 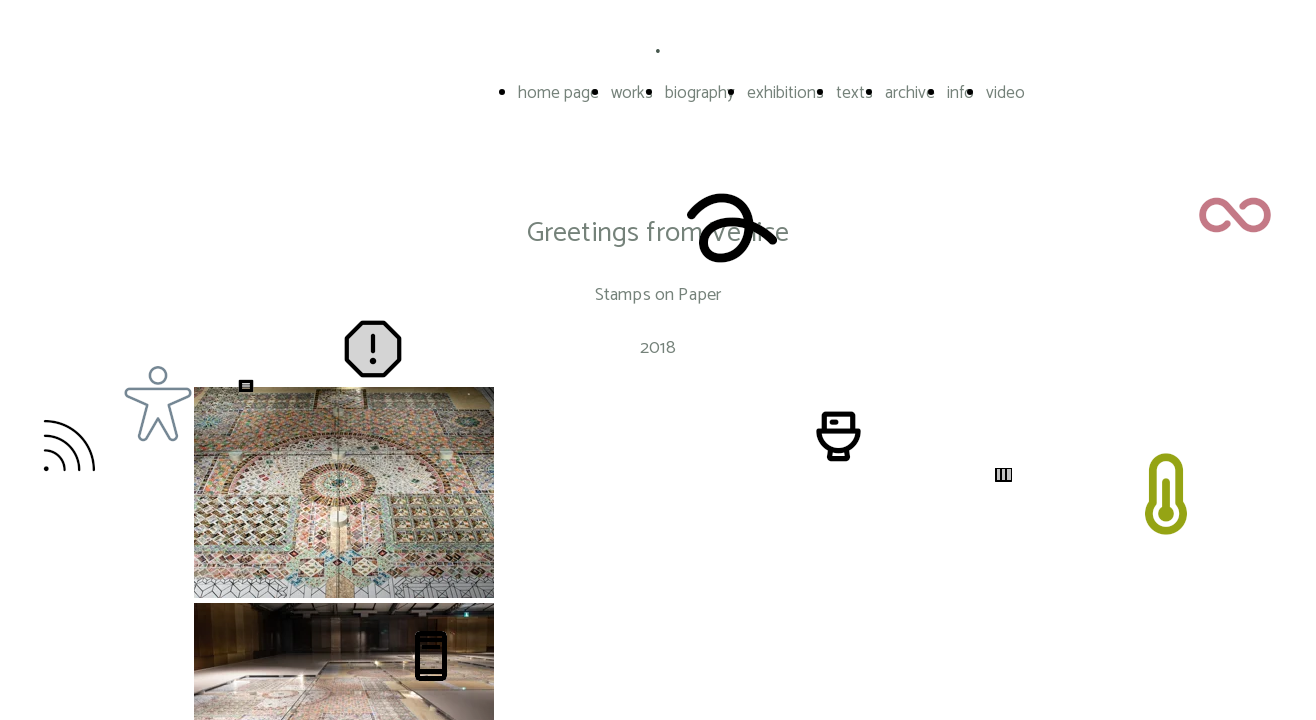 I want to click on indicates a warning or critical alert, so click(x=373, y=349).